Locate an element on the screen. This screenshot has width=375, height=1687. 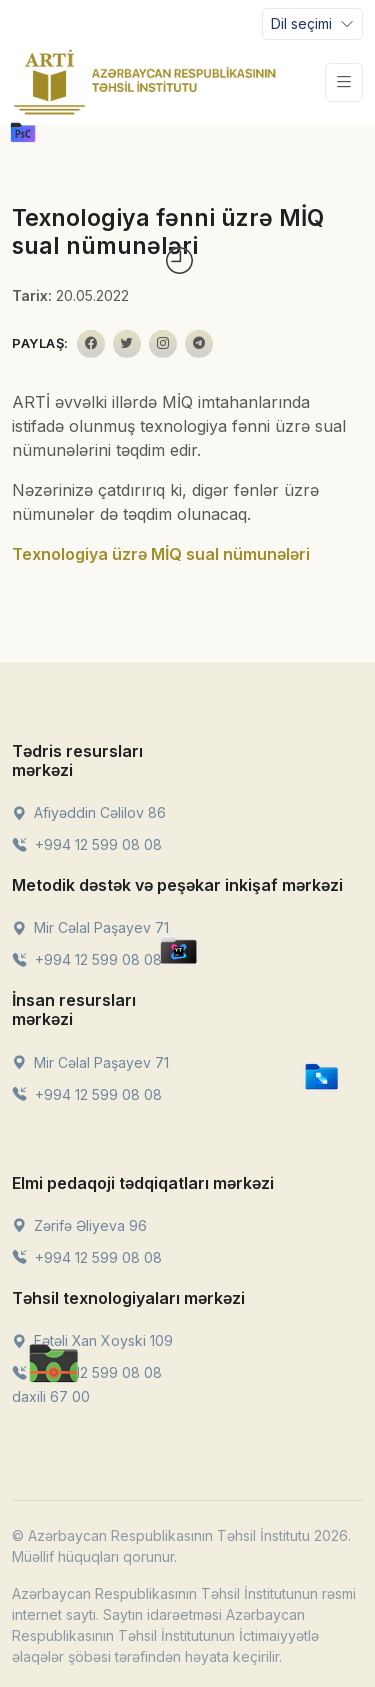
open folder containing adobe photoshop classic files is located at coordinates (23, 133).